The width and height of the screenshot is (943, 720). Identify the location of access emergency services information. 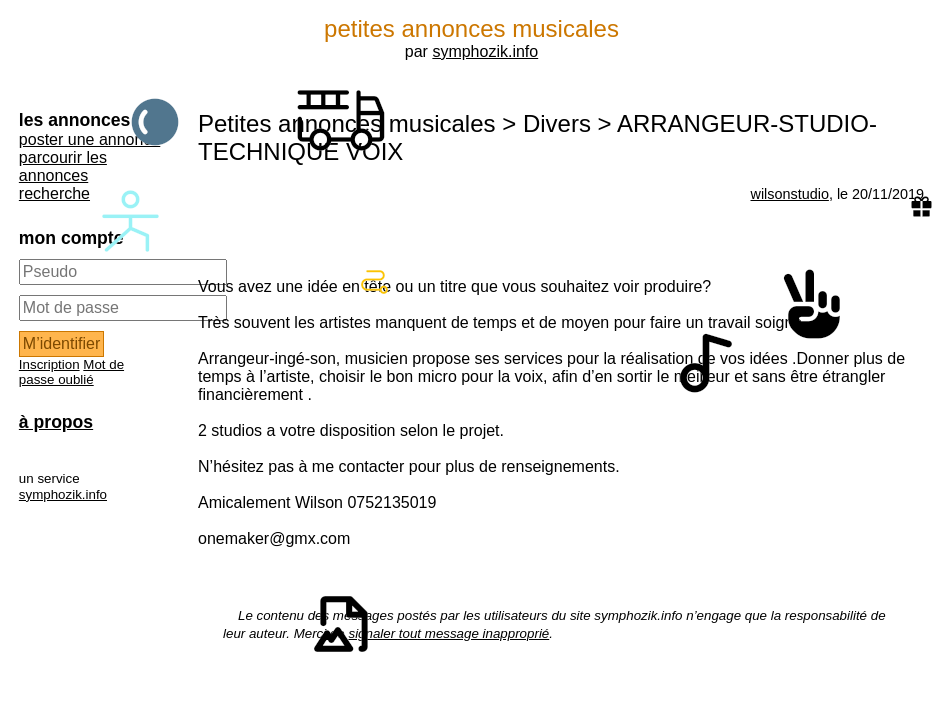
(338, 116).